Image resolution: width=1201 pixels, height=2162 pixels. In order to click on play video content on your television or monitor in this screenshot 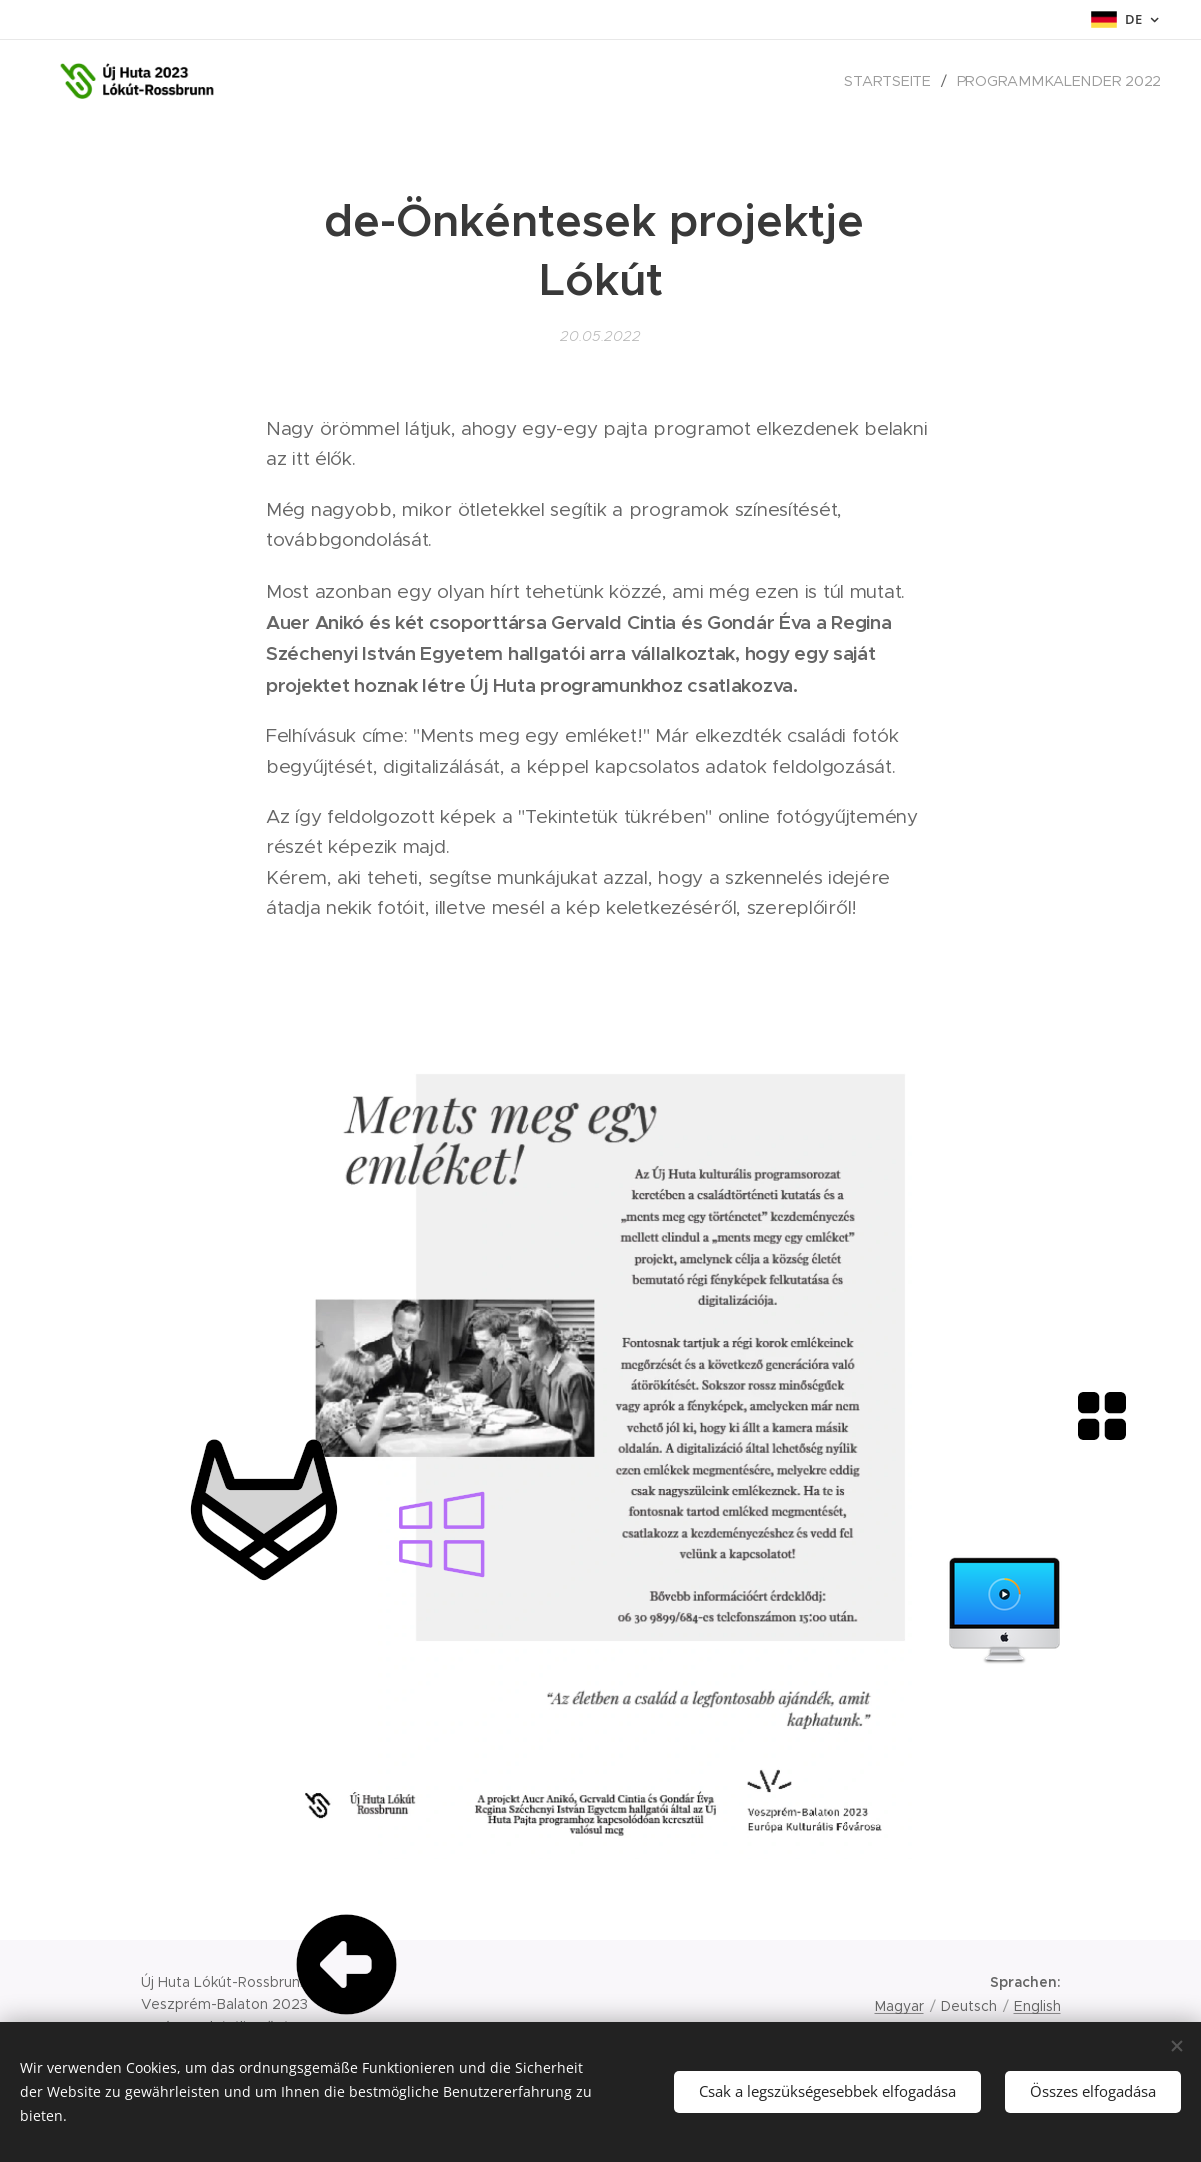, I will do `click(1004, 1610)`.